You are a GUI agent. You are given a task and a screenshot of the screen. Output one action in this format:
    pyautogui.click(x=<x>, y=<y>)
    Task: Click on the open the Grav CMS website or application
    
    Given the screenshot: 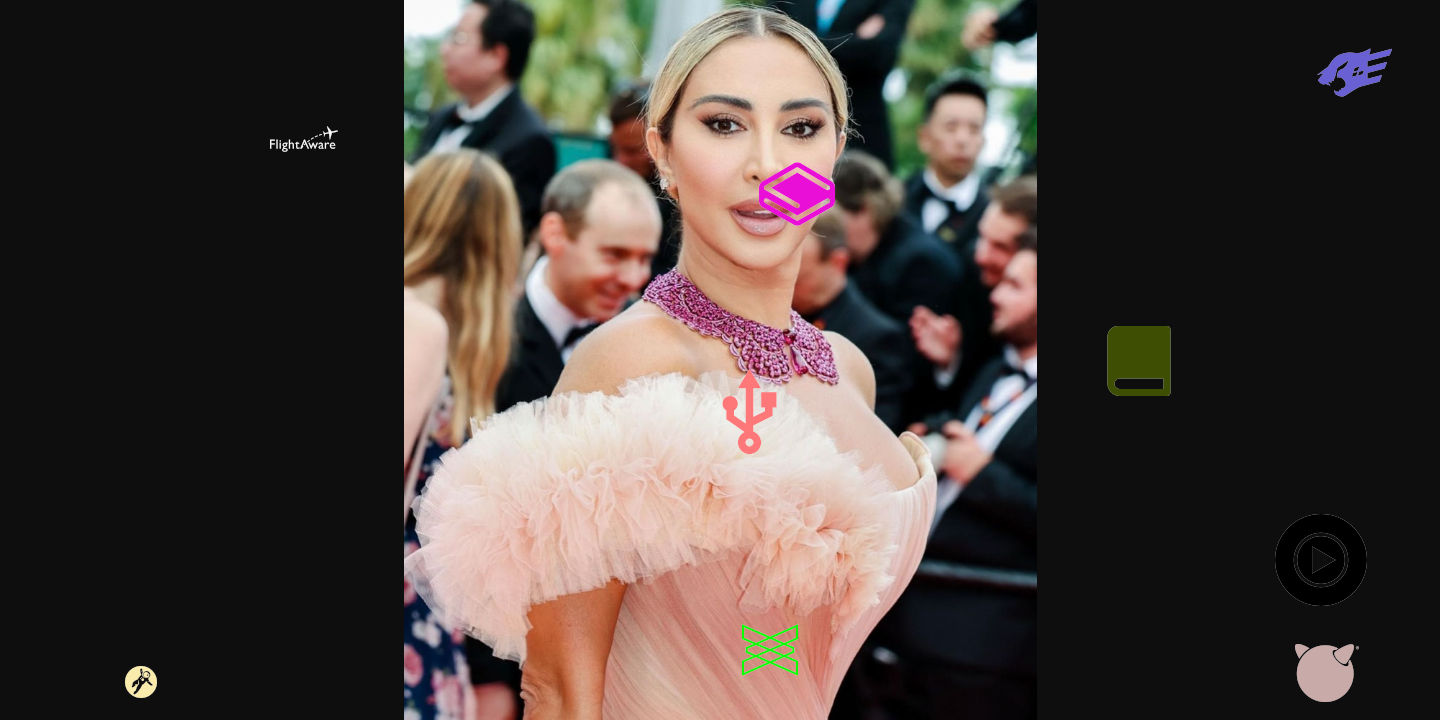 What is the action you would take?
    pyautogui.click(x=141, y=682)
    